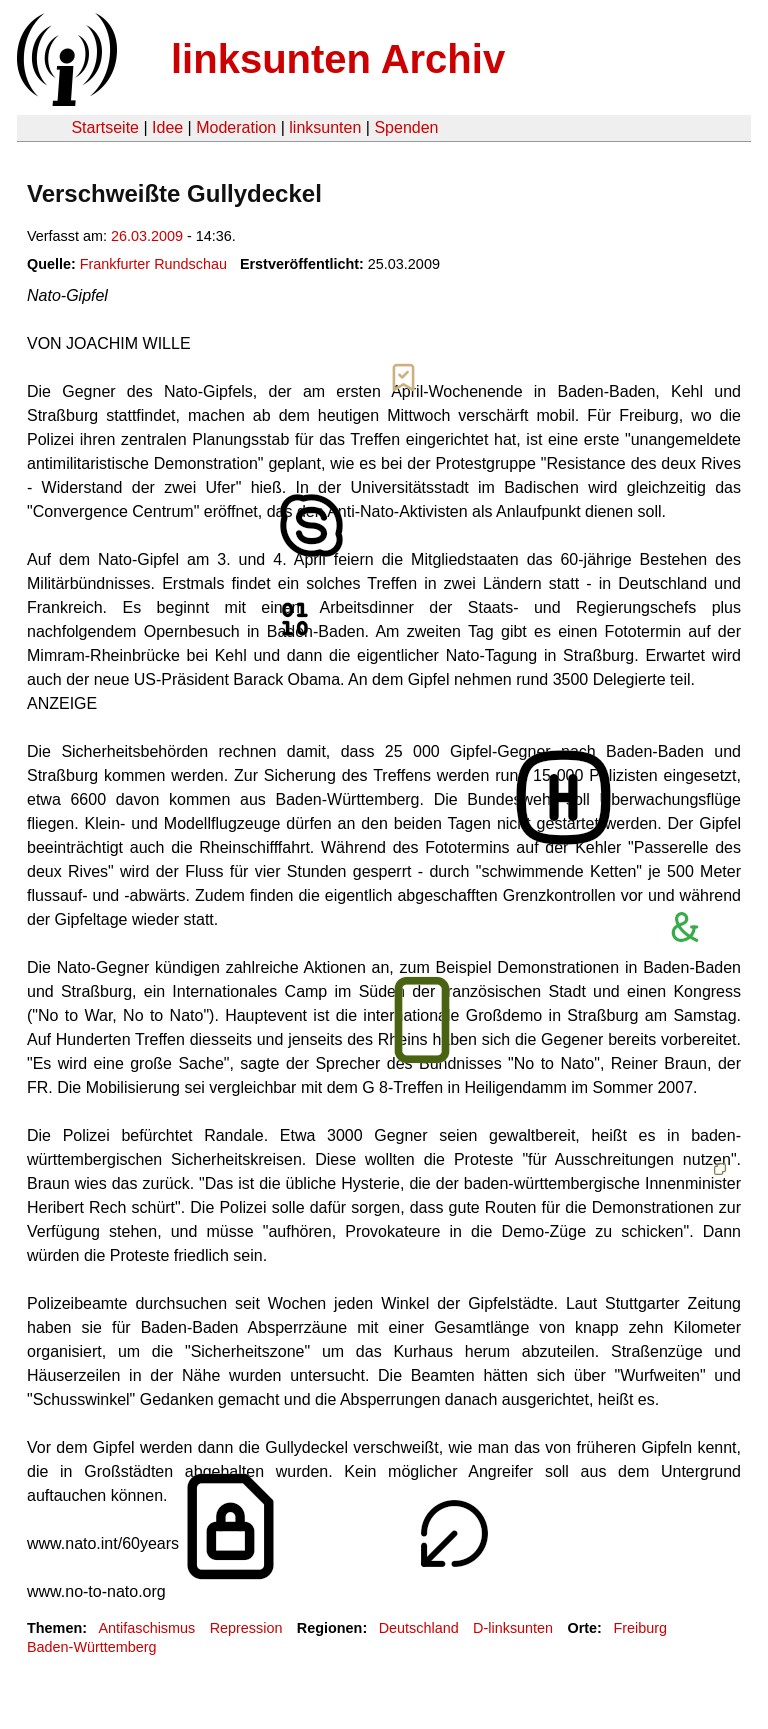 This screenshot has width=768, height=1729. Describe the element at coordinates (422, 1020) in the screenshot. I see `represents a mobile device or smartphone` at that location.